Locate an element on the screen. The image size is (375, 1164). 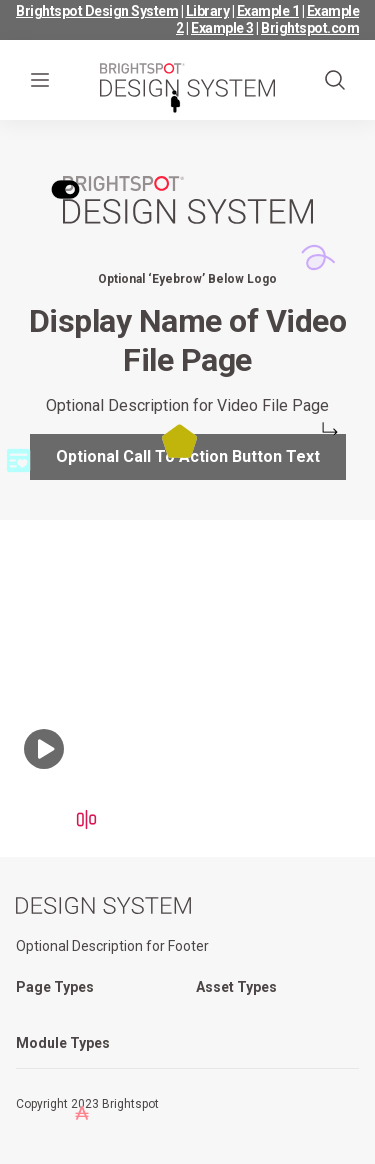
toggle switch in the on/enabled position is located at coordinates (65, 189).